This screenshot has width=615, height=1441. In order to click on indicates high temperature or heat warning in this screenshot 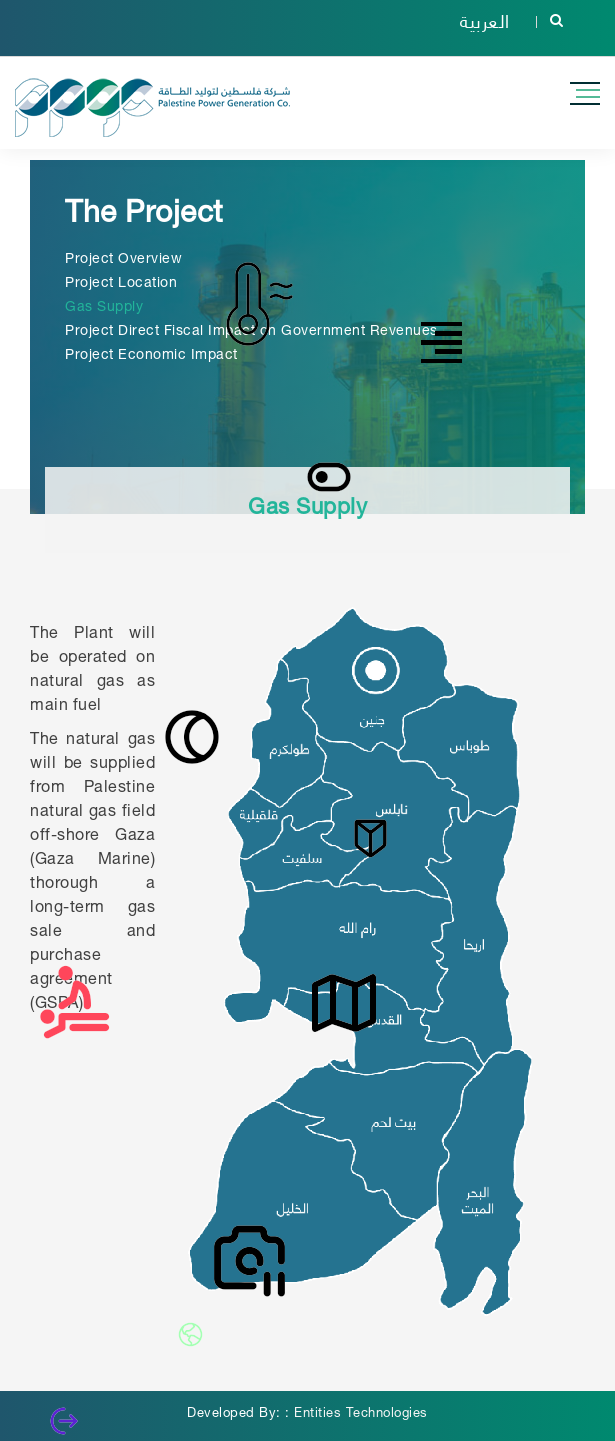, I will do `click(251, 304)`.